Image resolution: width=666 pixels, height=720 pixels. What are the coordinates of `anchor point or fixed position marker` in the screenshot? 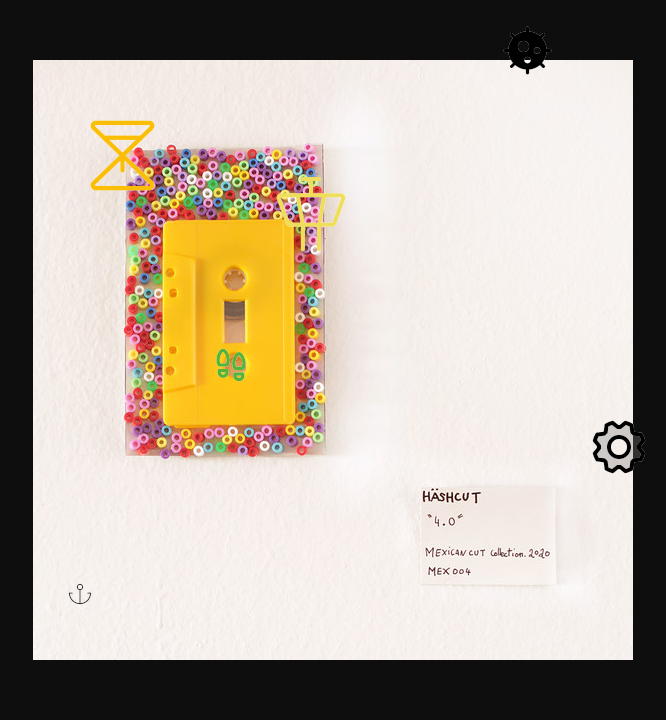 It's located at (80, 594).